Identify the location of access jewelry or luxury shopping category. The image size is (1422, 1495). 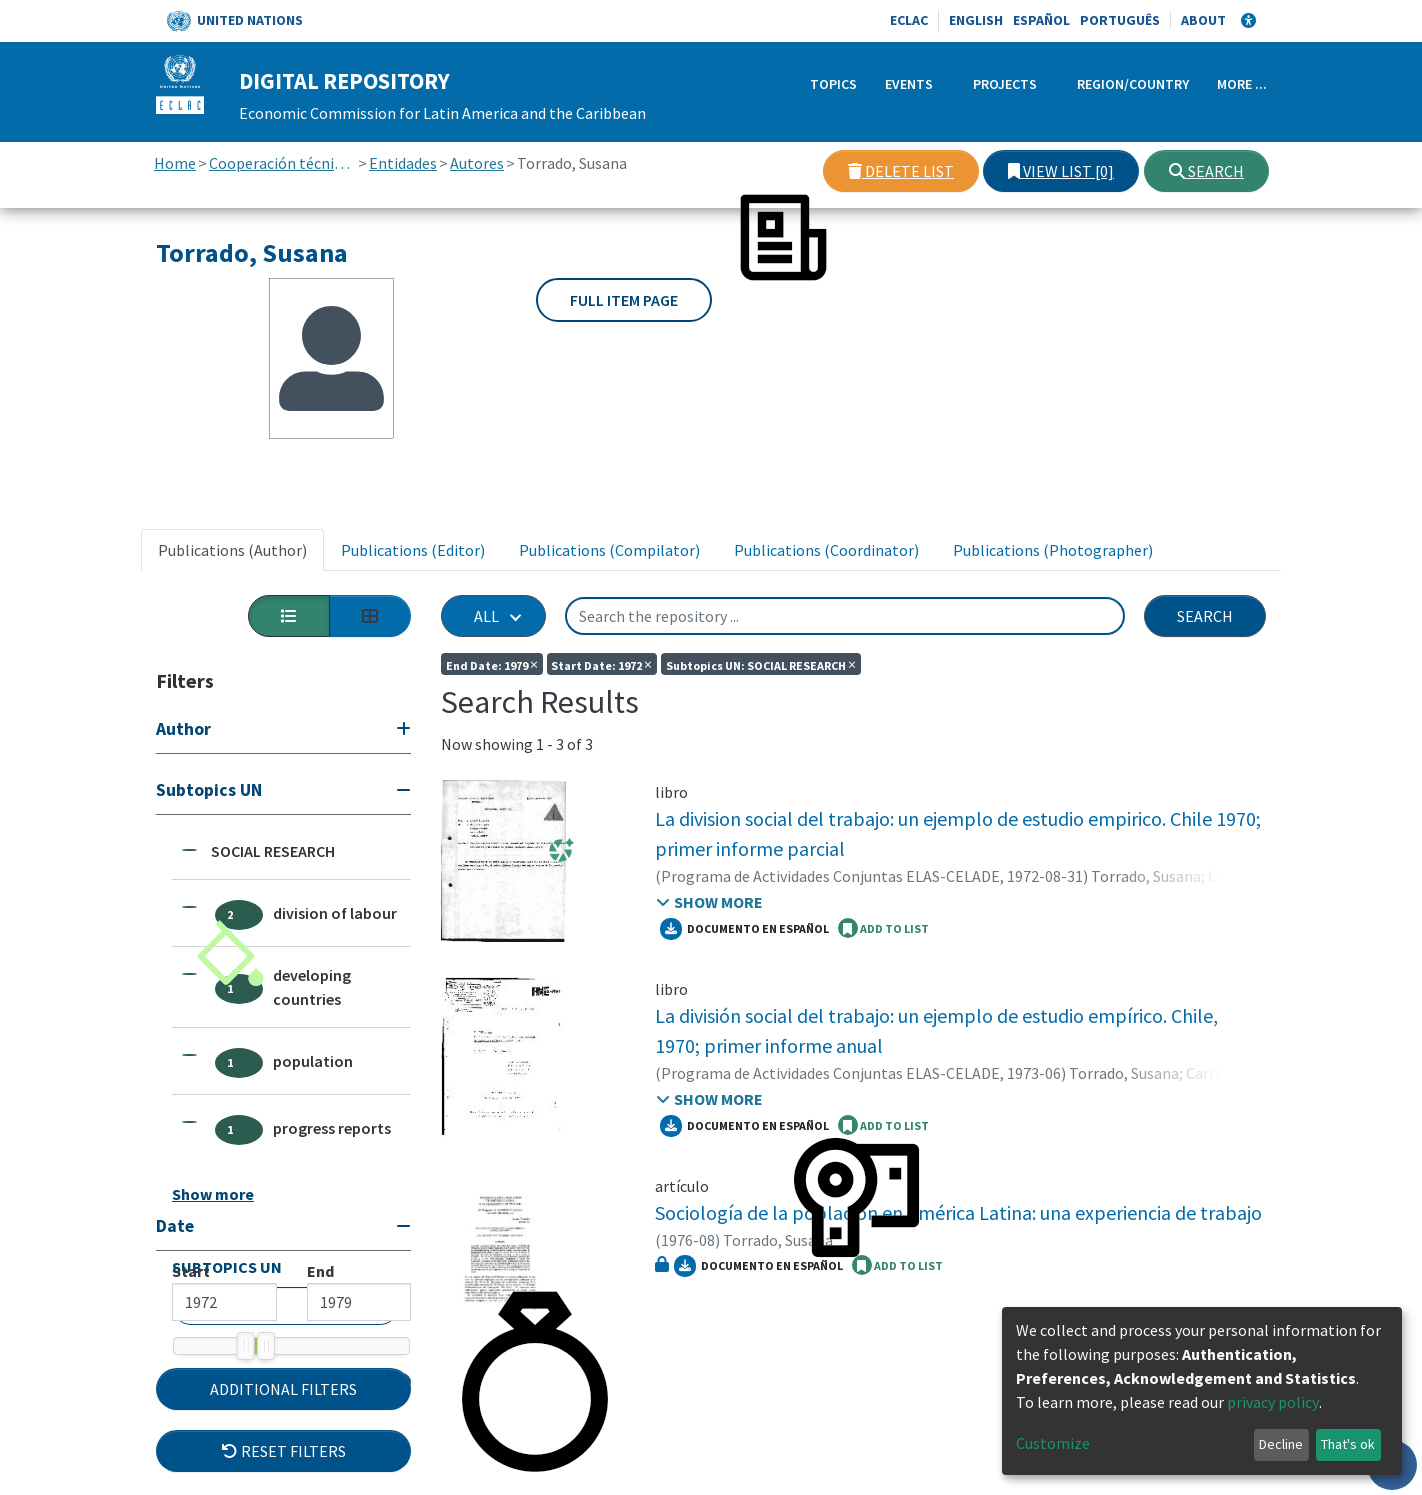
(535, 1386).